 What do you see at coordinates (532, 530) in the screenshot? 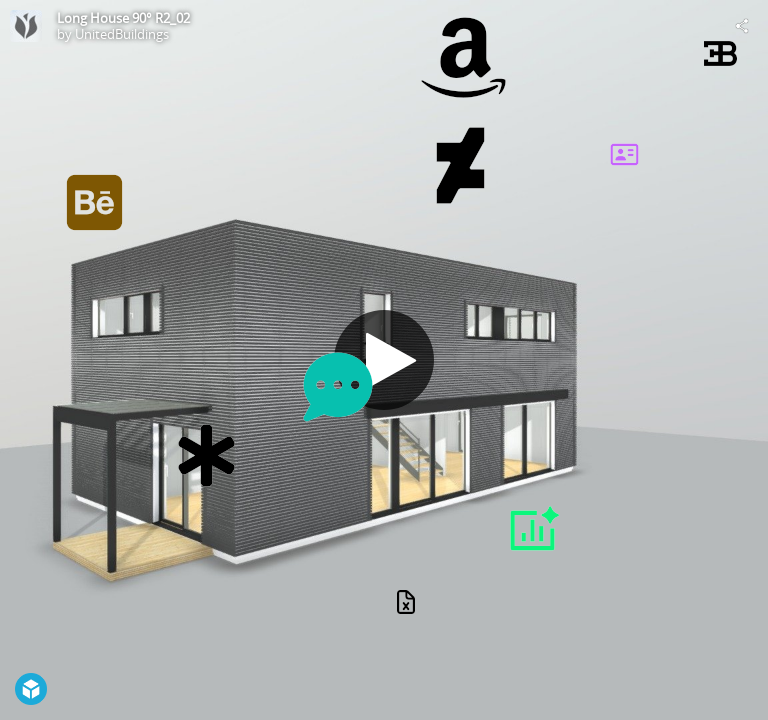
I see `view AI-generated analytics or insights` at bounding box center [532, 530].